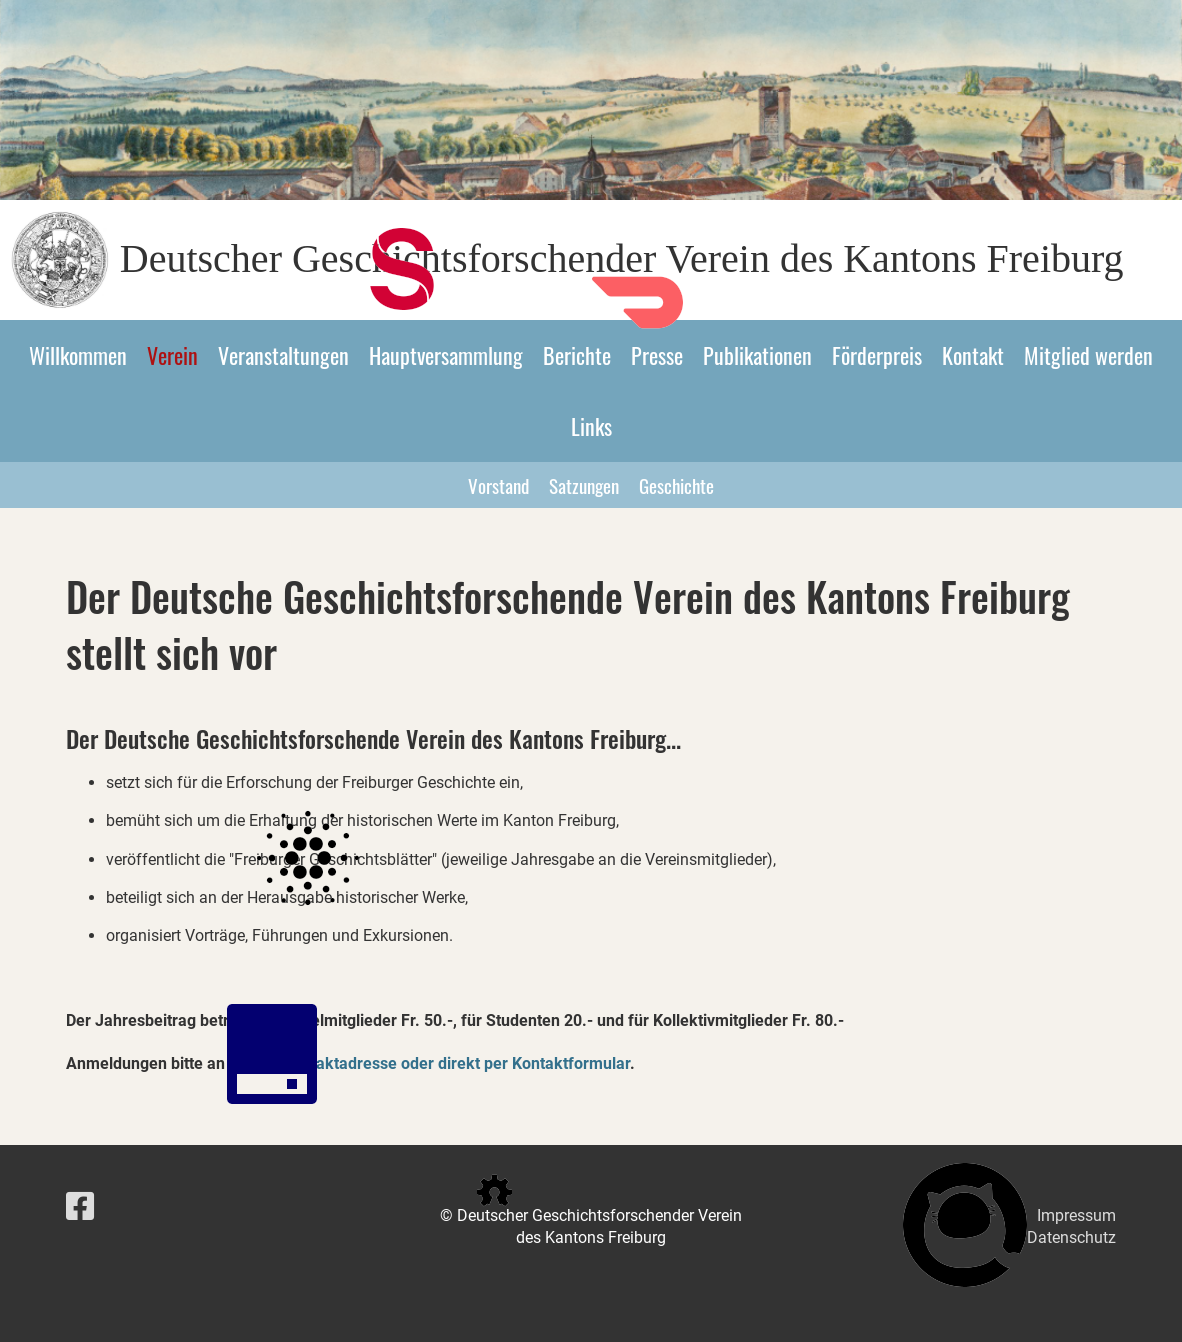  I want to click on cardano cryptocurrency logo, so click(308, 858).